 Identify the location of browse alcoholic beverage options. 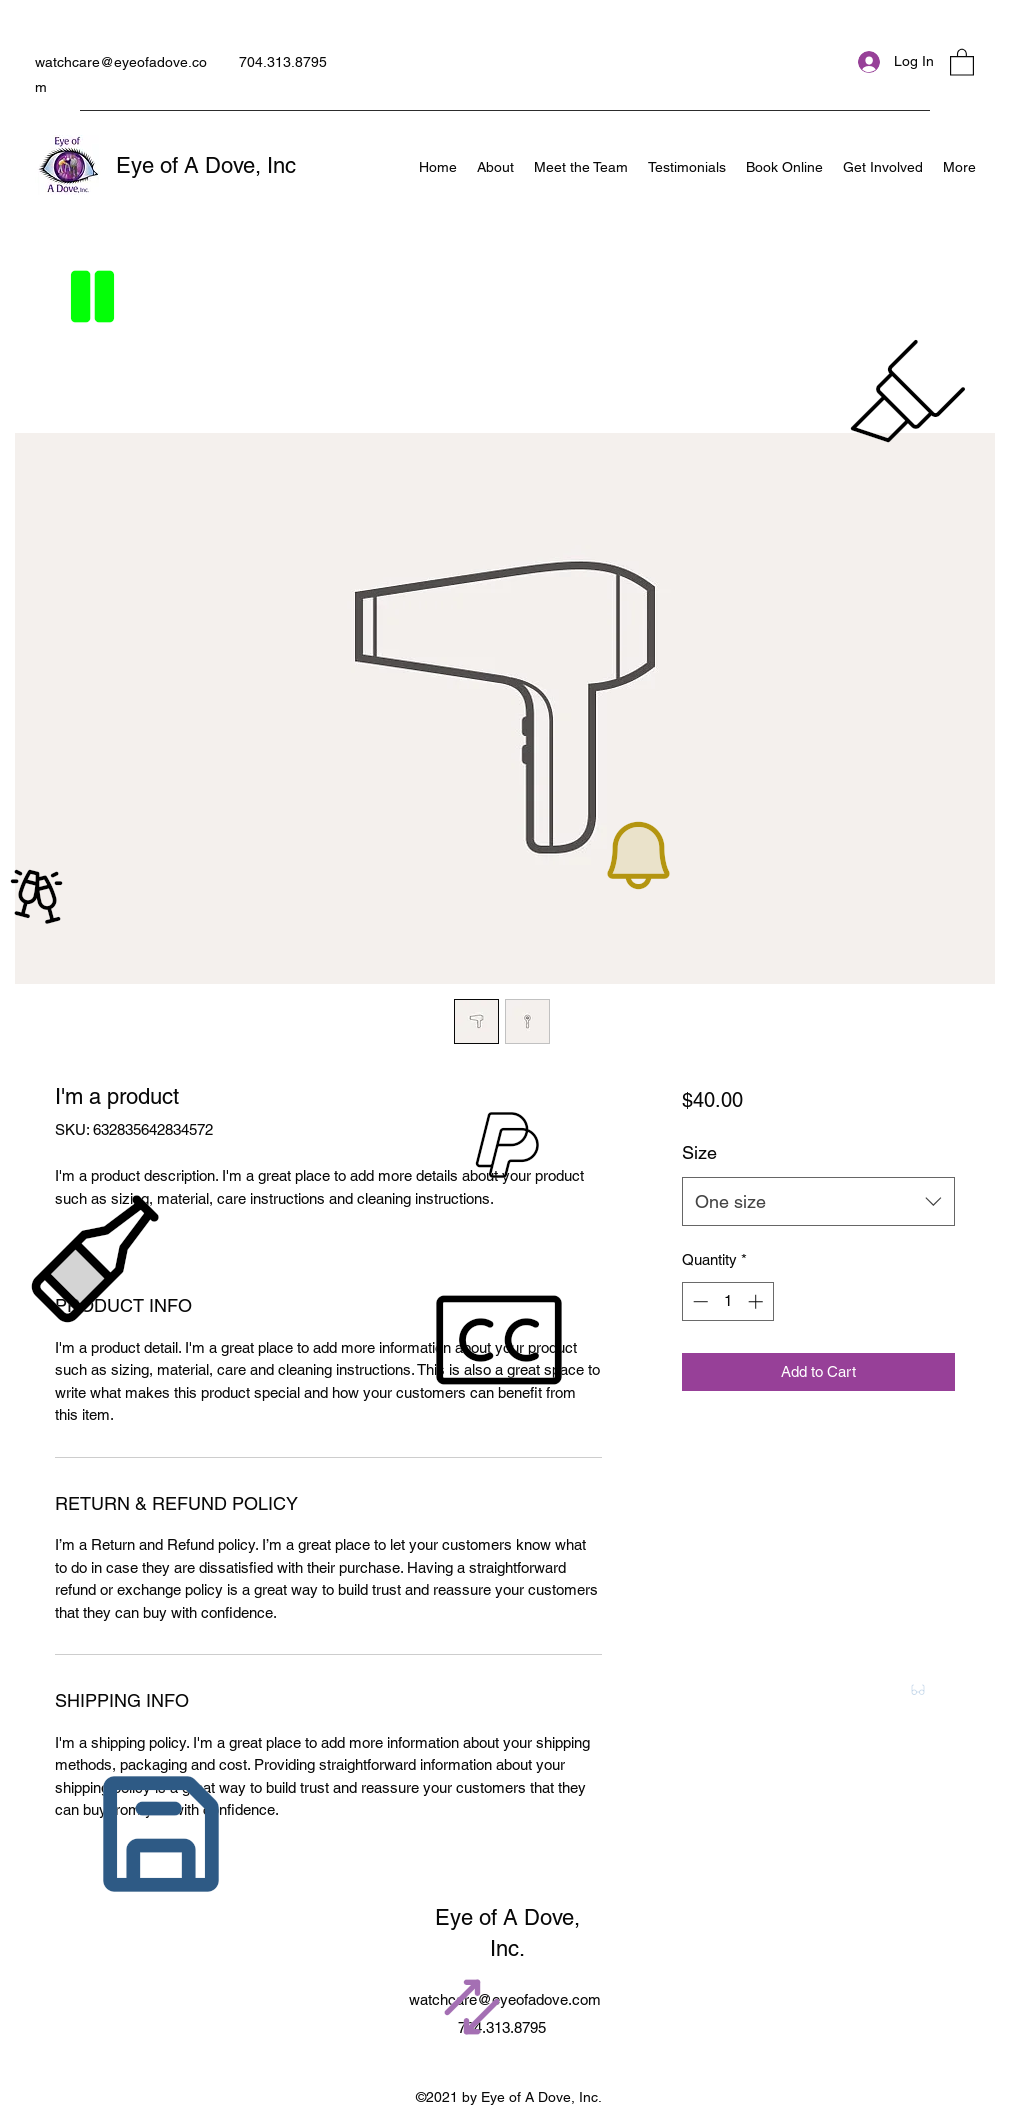
(93, 1261).